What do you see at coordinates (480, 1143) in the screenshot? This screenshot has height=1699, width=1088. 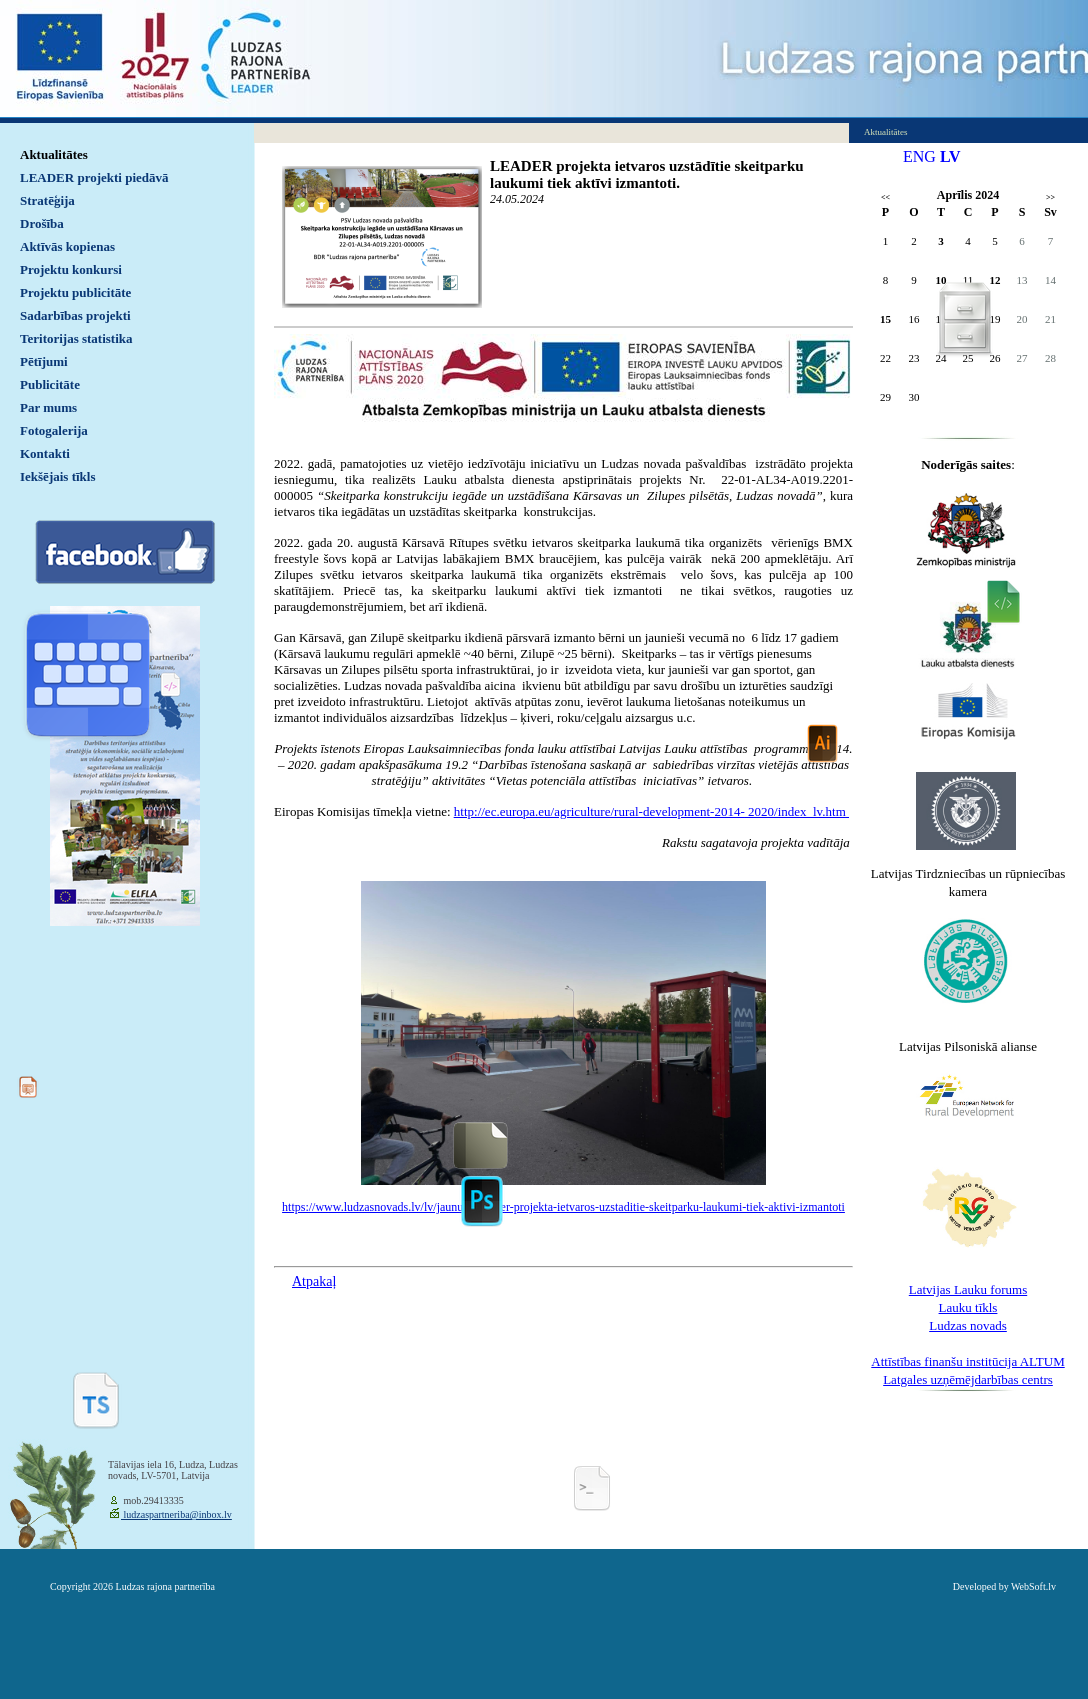 I see `change desktop wallpaper settings` at bounding box center [480, 1143].